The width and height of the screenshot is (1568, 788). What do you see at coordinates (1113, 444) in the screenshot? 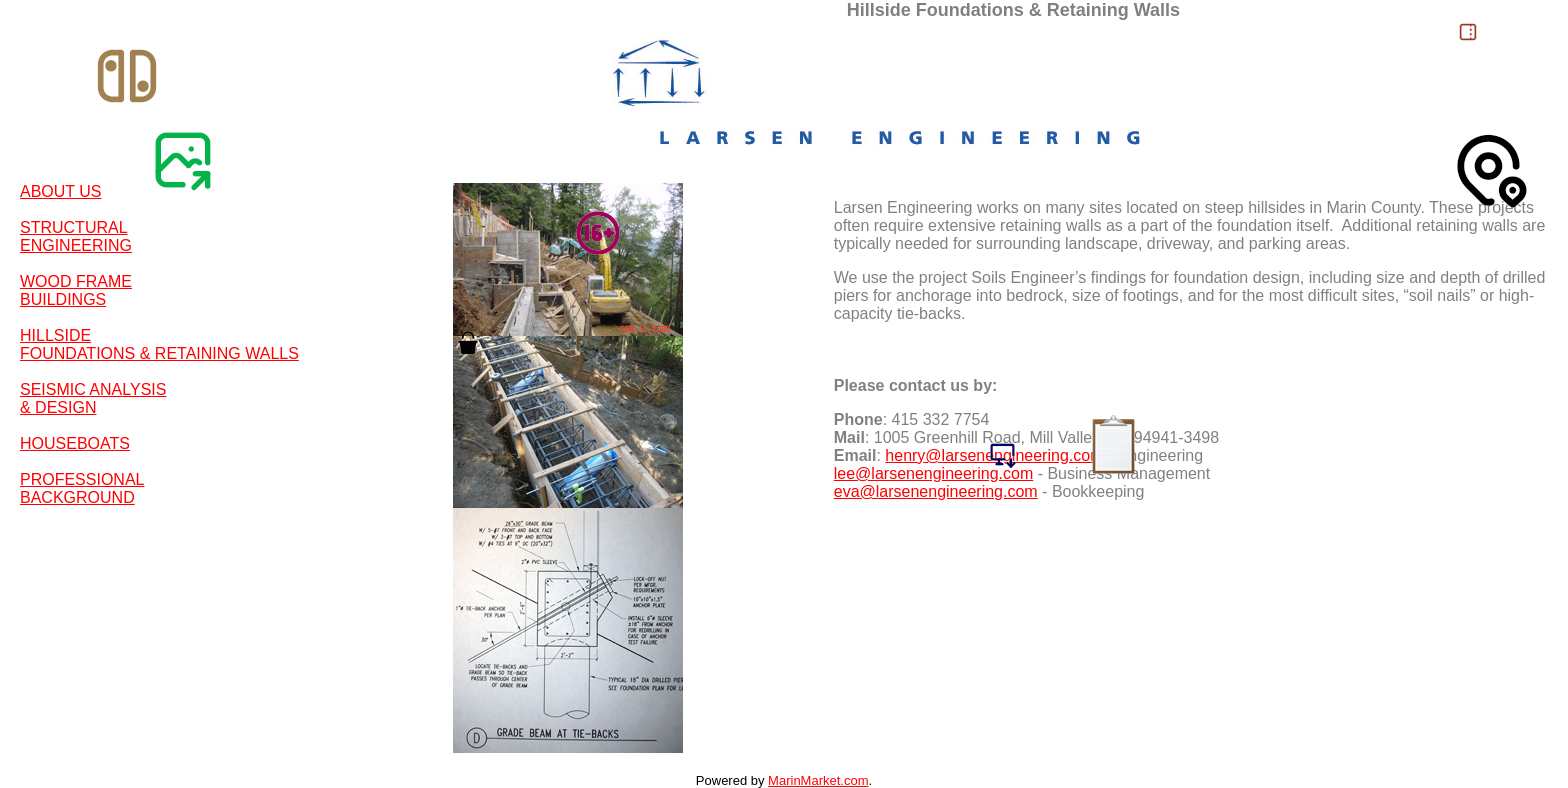
I see `access clipboard contents` at bounding box center [1113, 444].